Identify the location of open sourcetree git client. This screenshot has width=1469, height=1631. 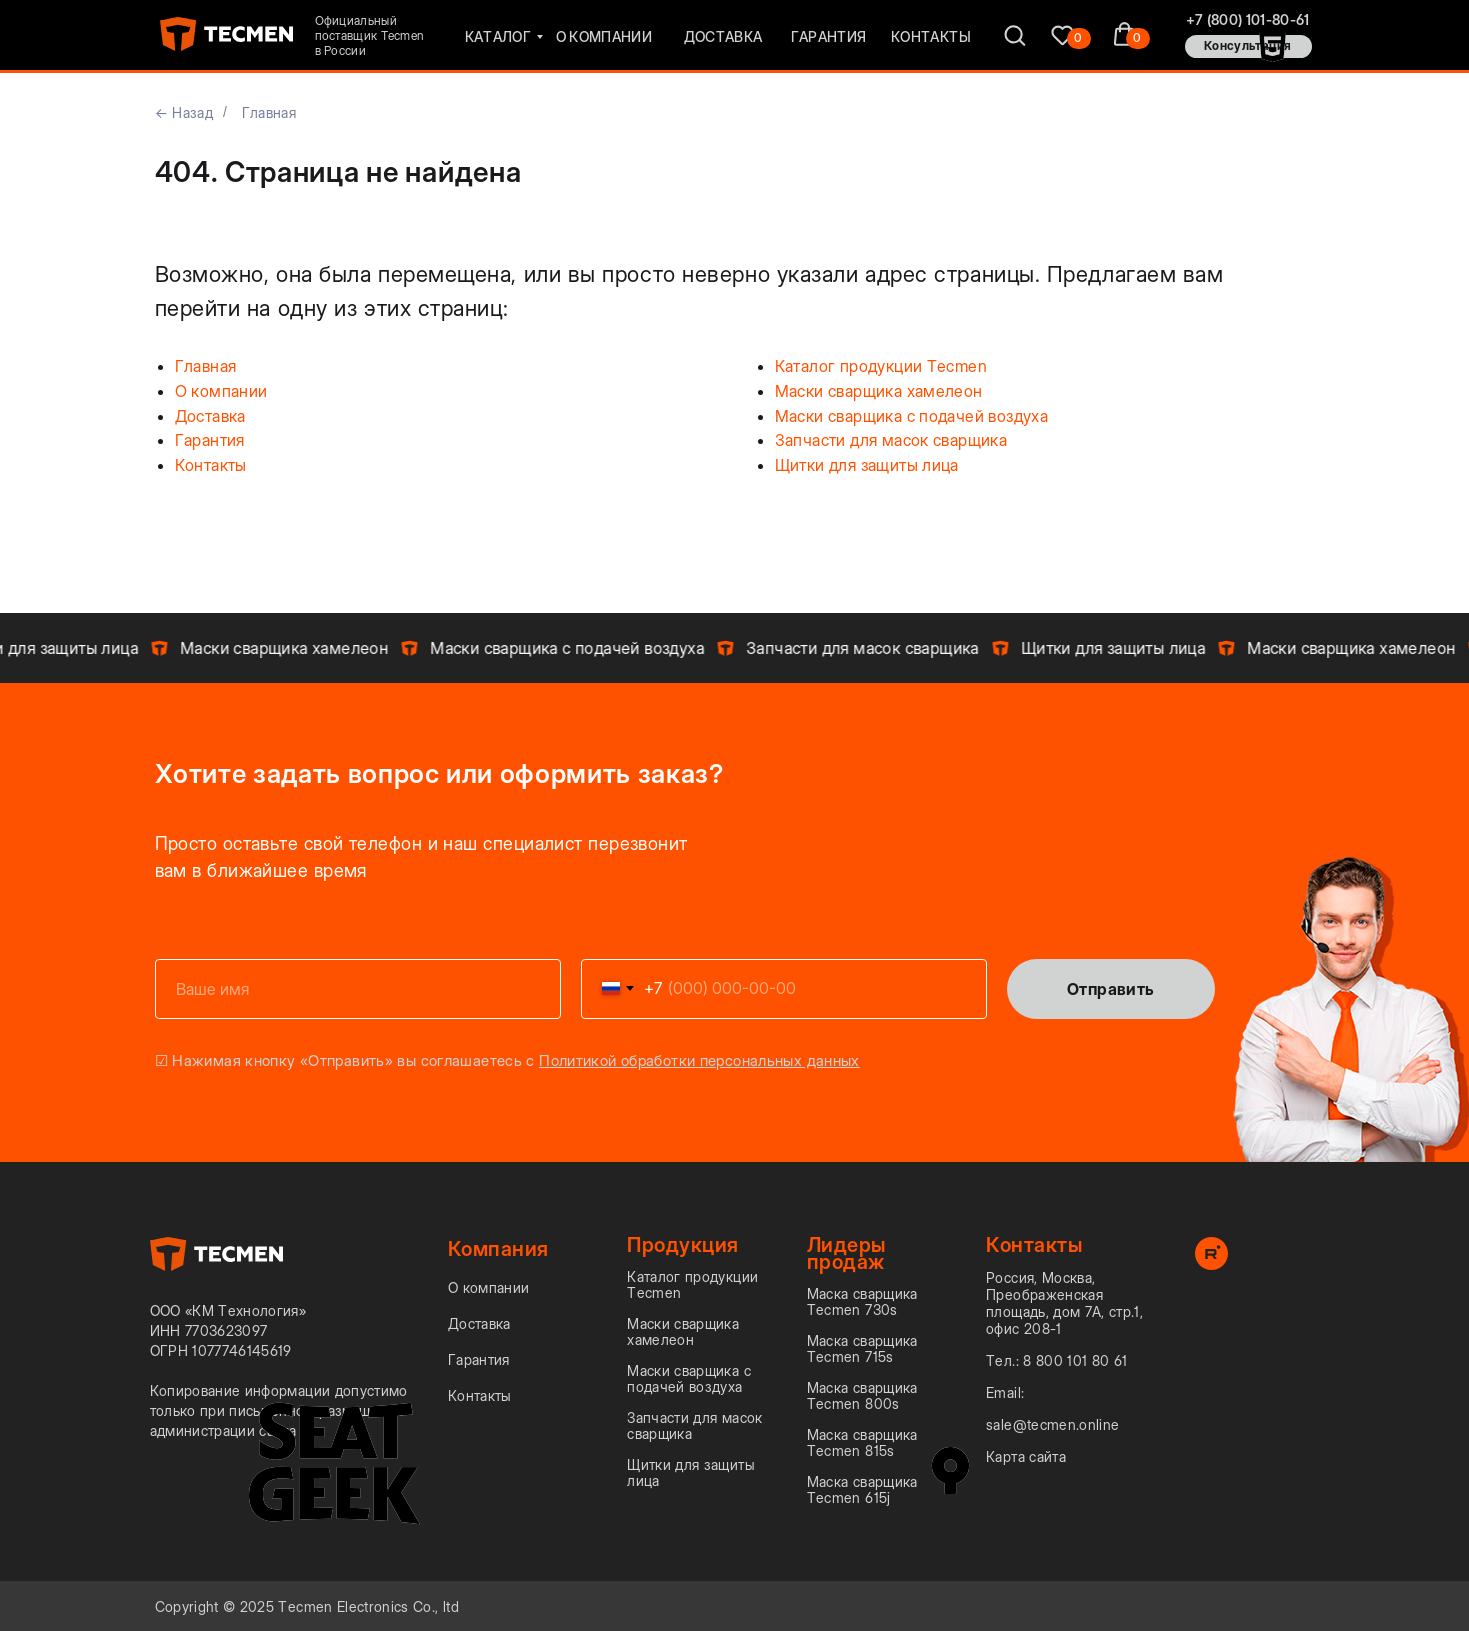
(950, 1470).